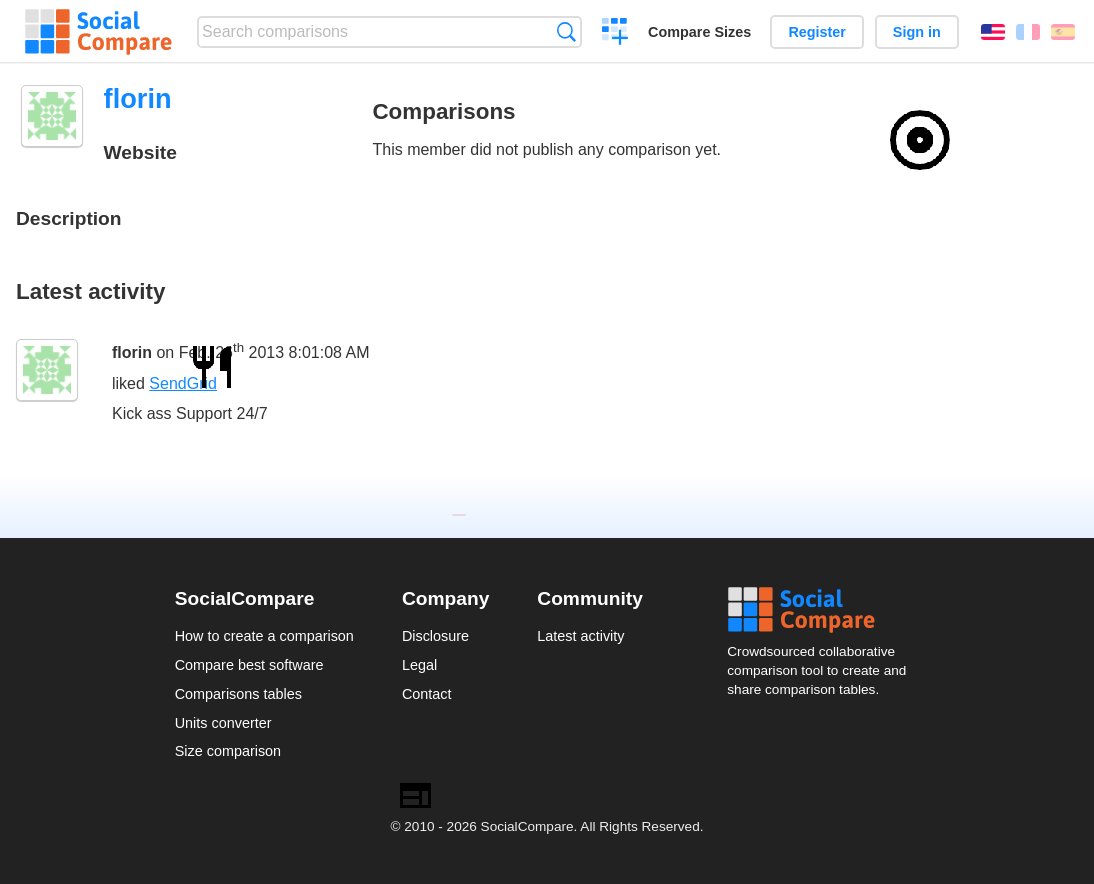 This screenshot has height=884, width=1094. What do you see at coordinates (920, 140) in the screenshot?
I see `access music albums or library` at bounding box center [920, 140].